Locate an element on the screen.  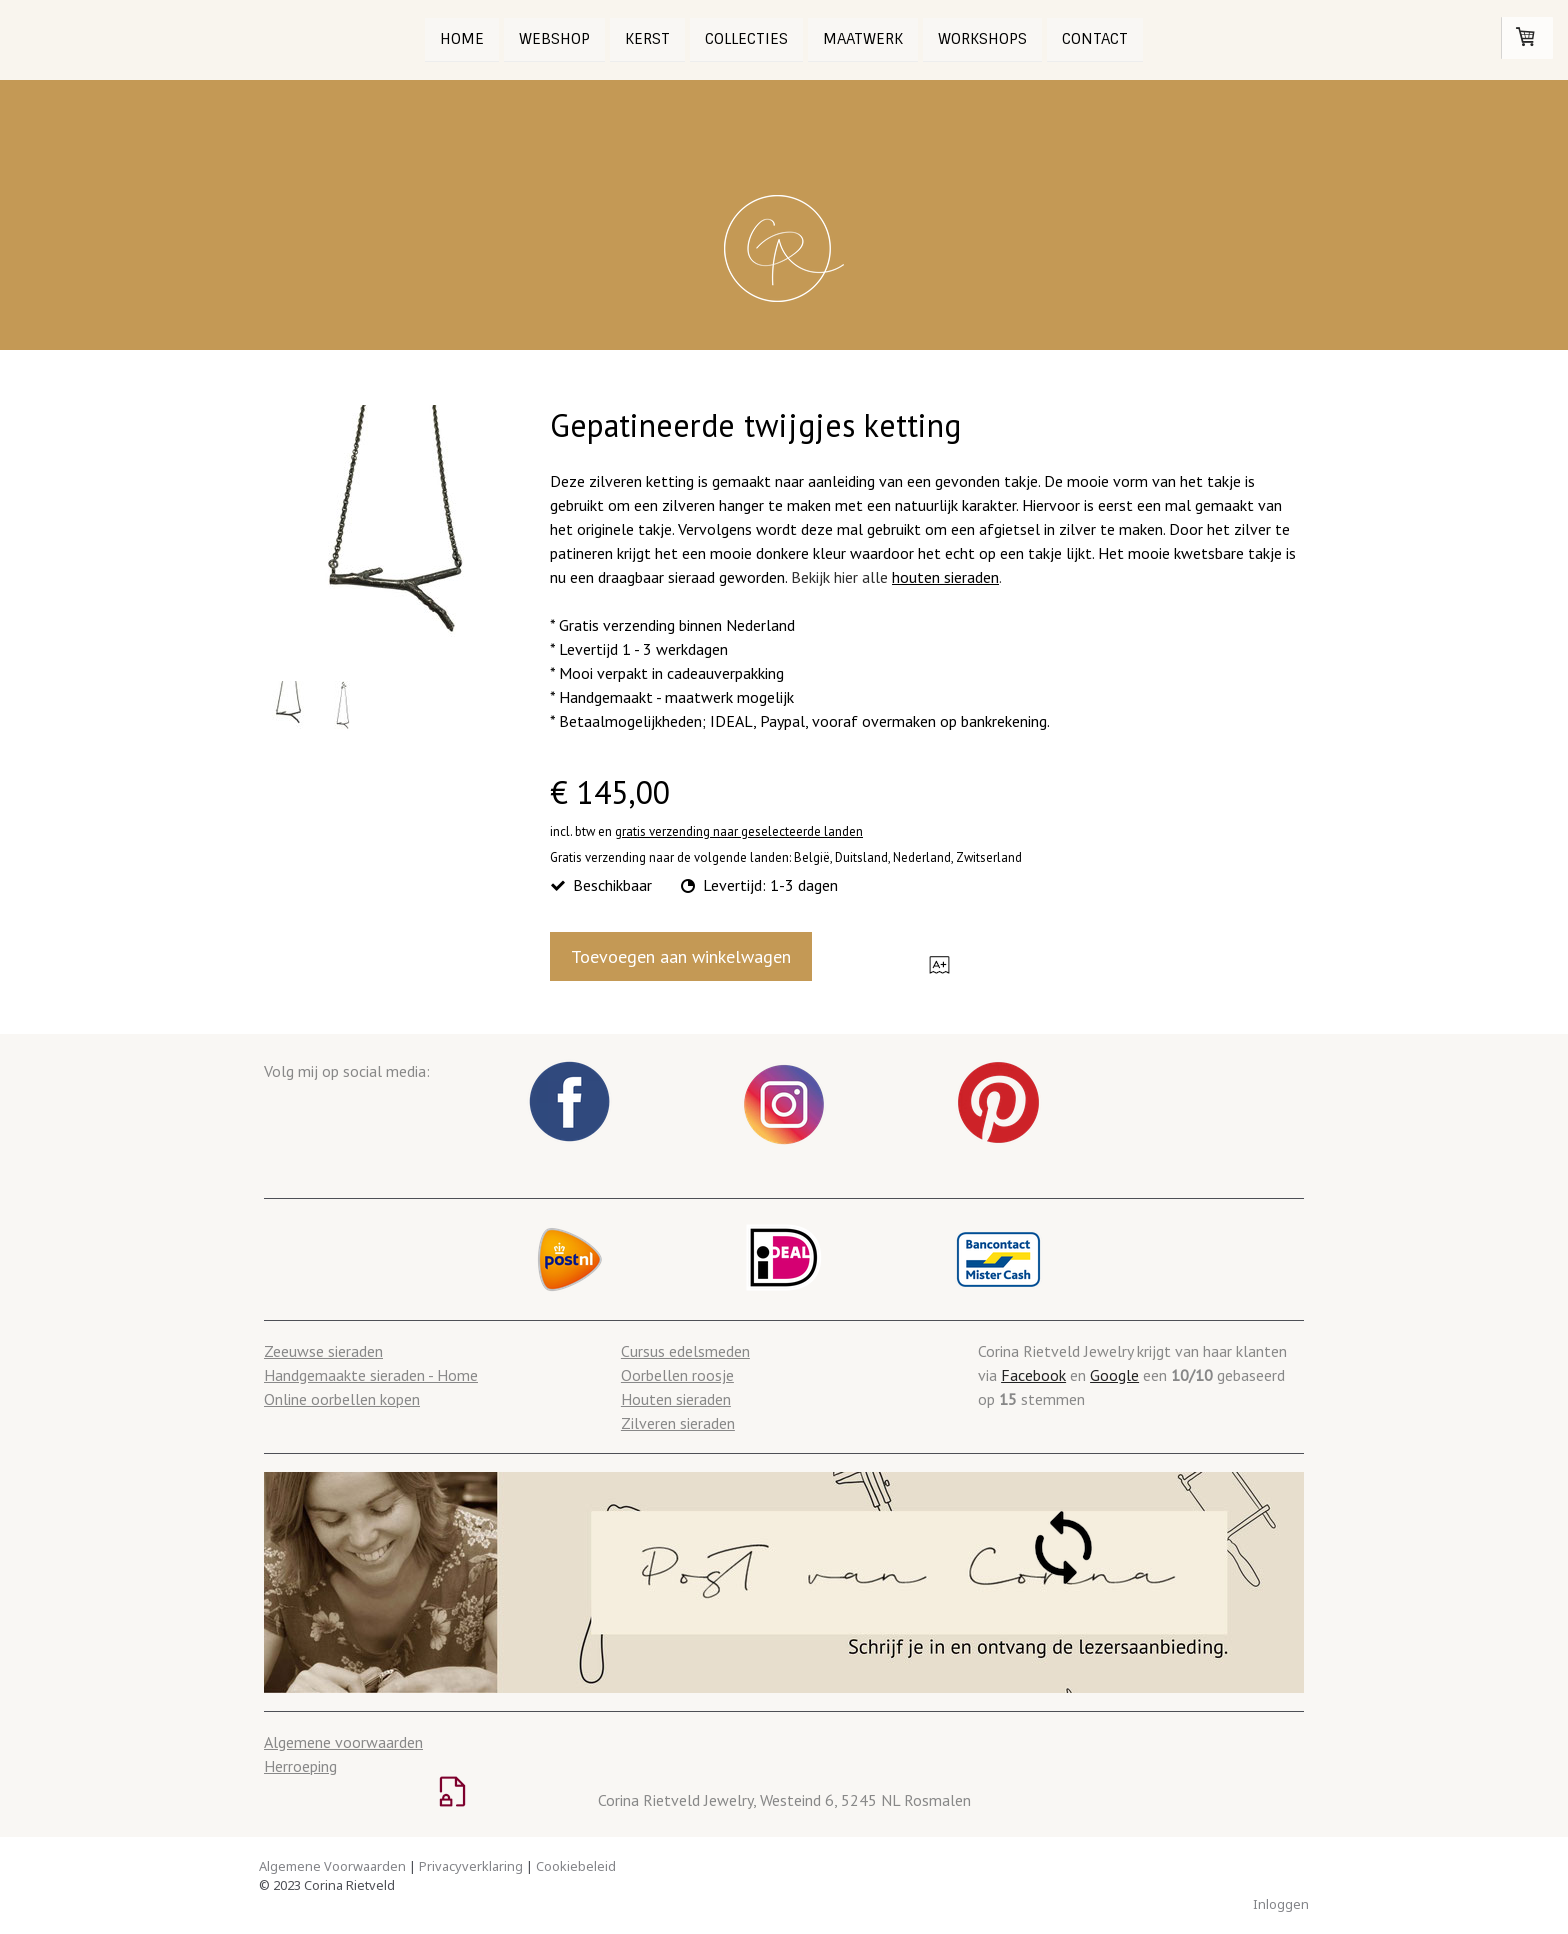
sync data across devices is located at coordinates (1063, 1547).